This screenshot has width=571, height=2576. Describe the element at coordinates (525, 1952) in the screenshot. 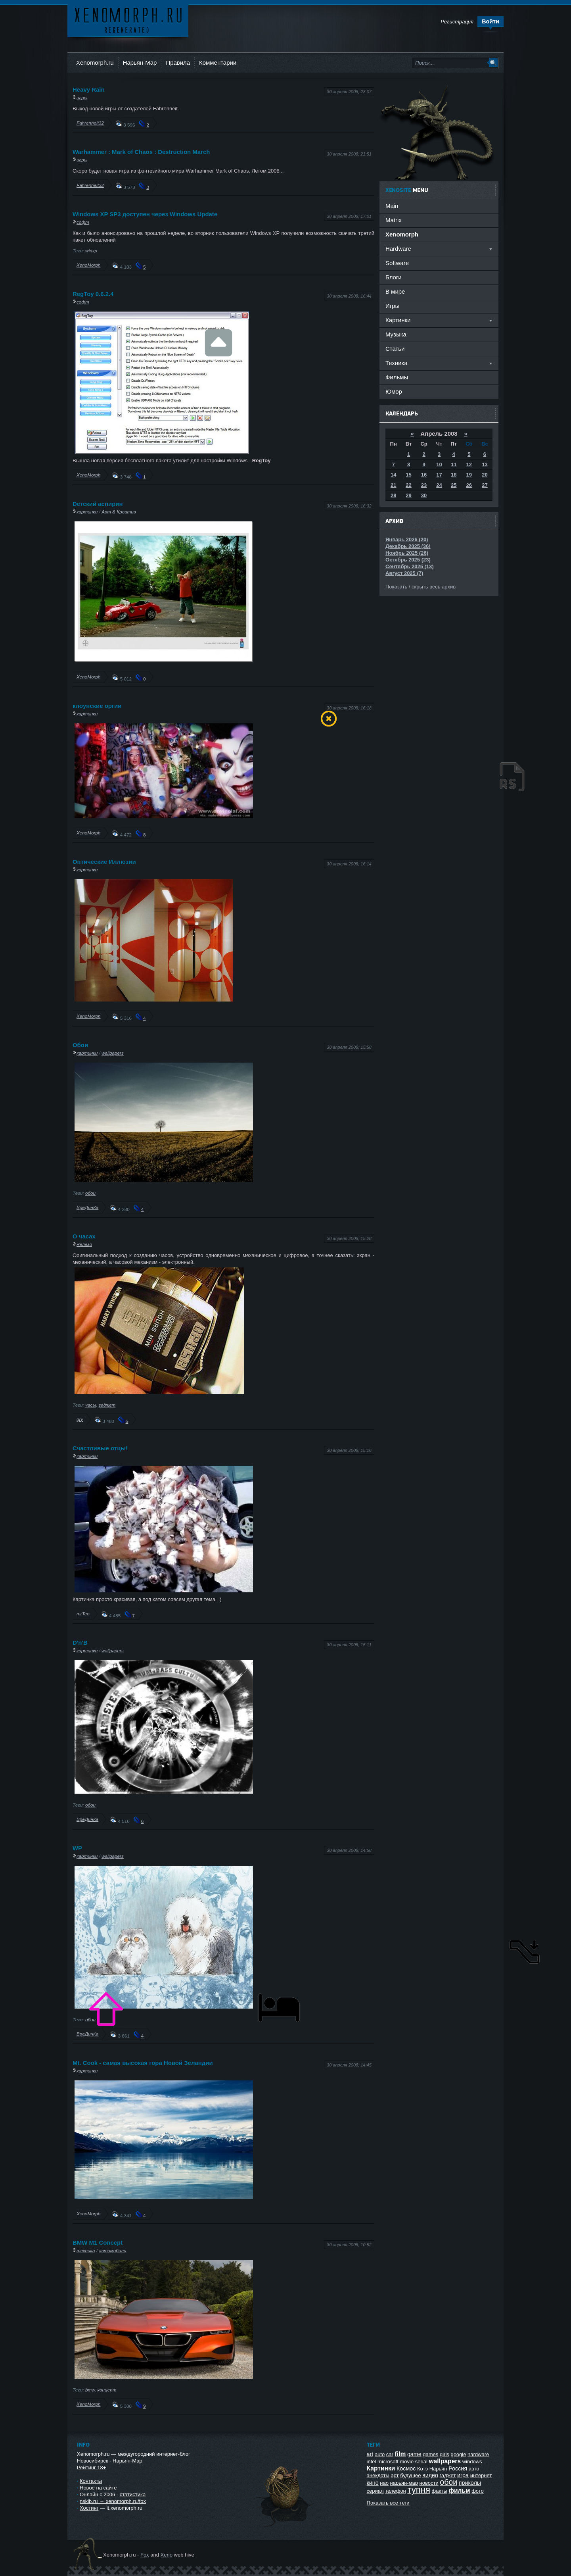

I see `navigate to escalator going down` at that location.